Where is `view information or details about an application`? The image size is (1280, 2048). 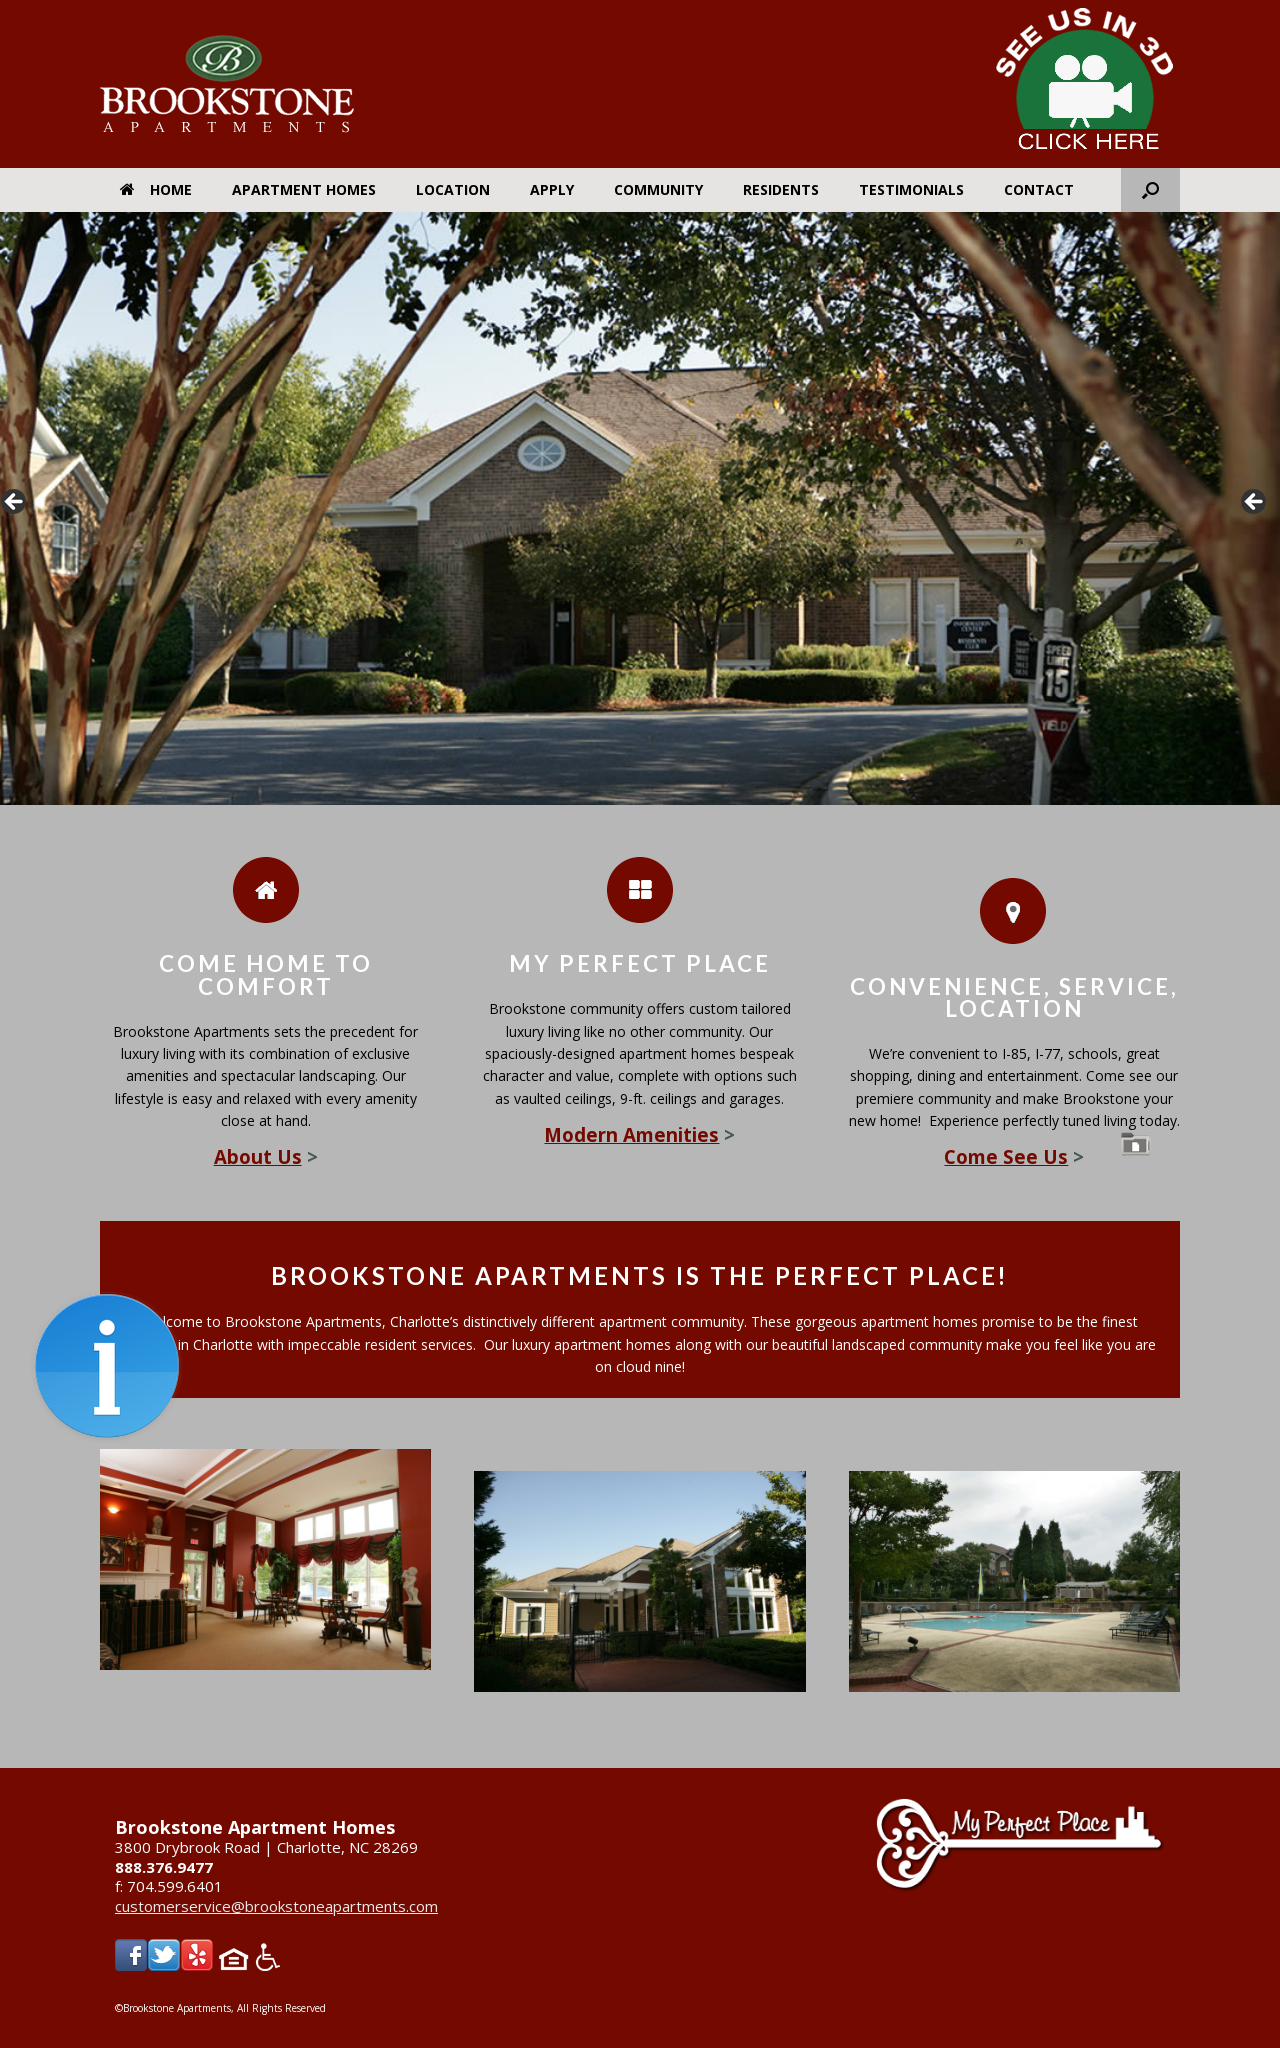
view information or details about an application is located at coordinates (107, 1366).